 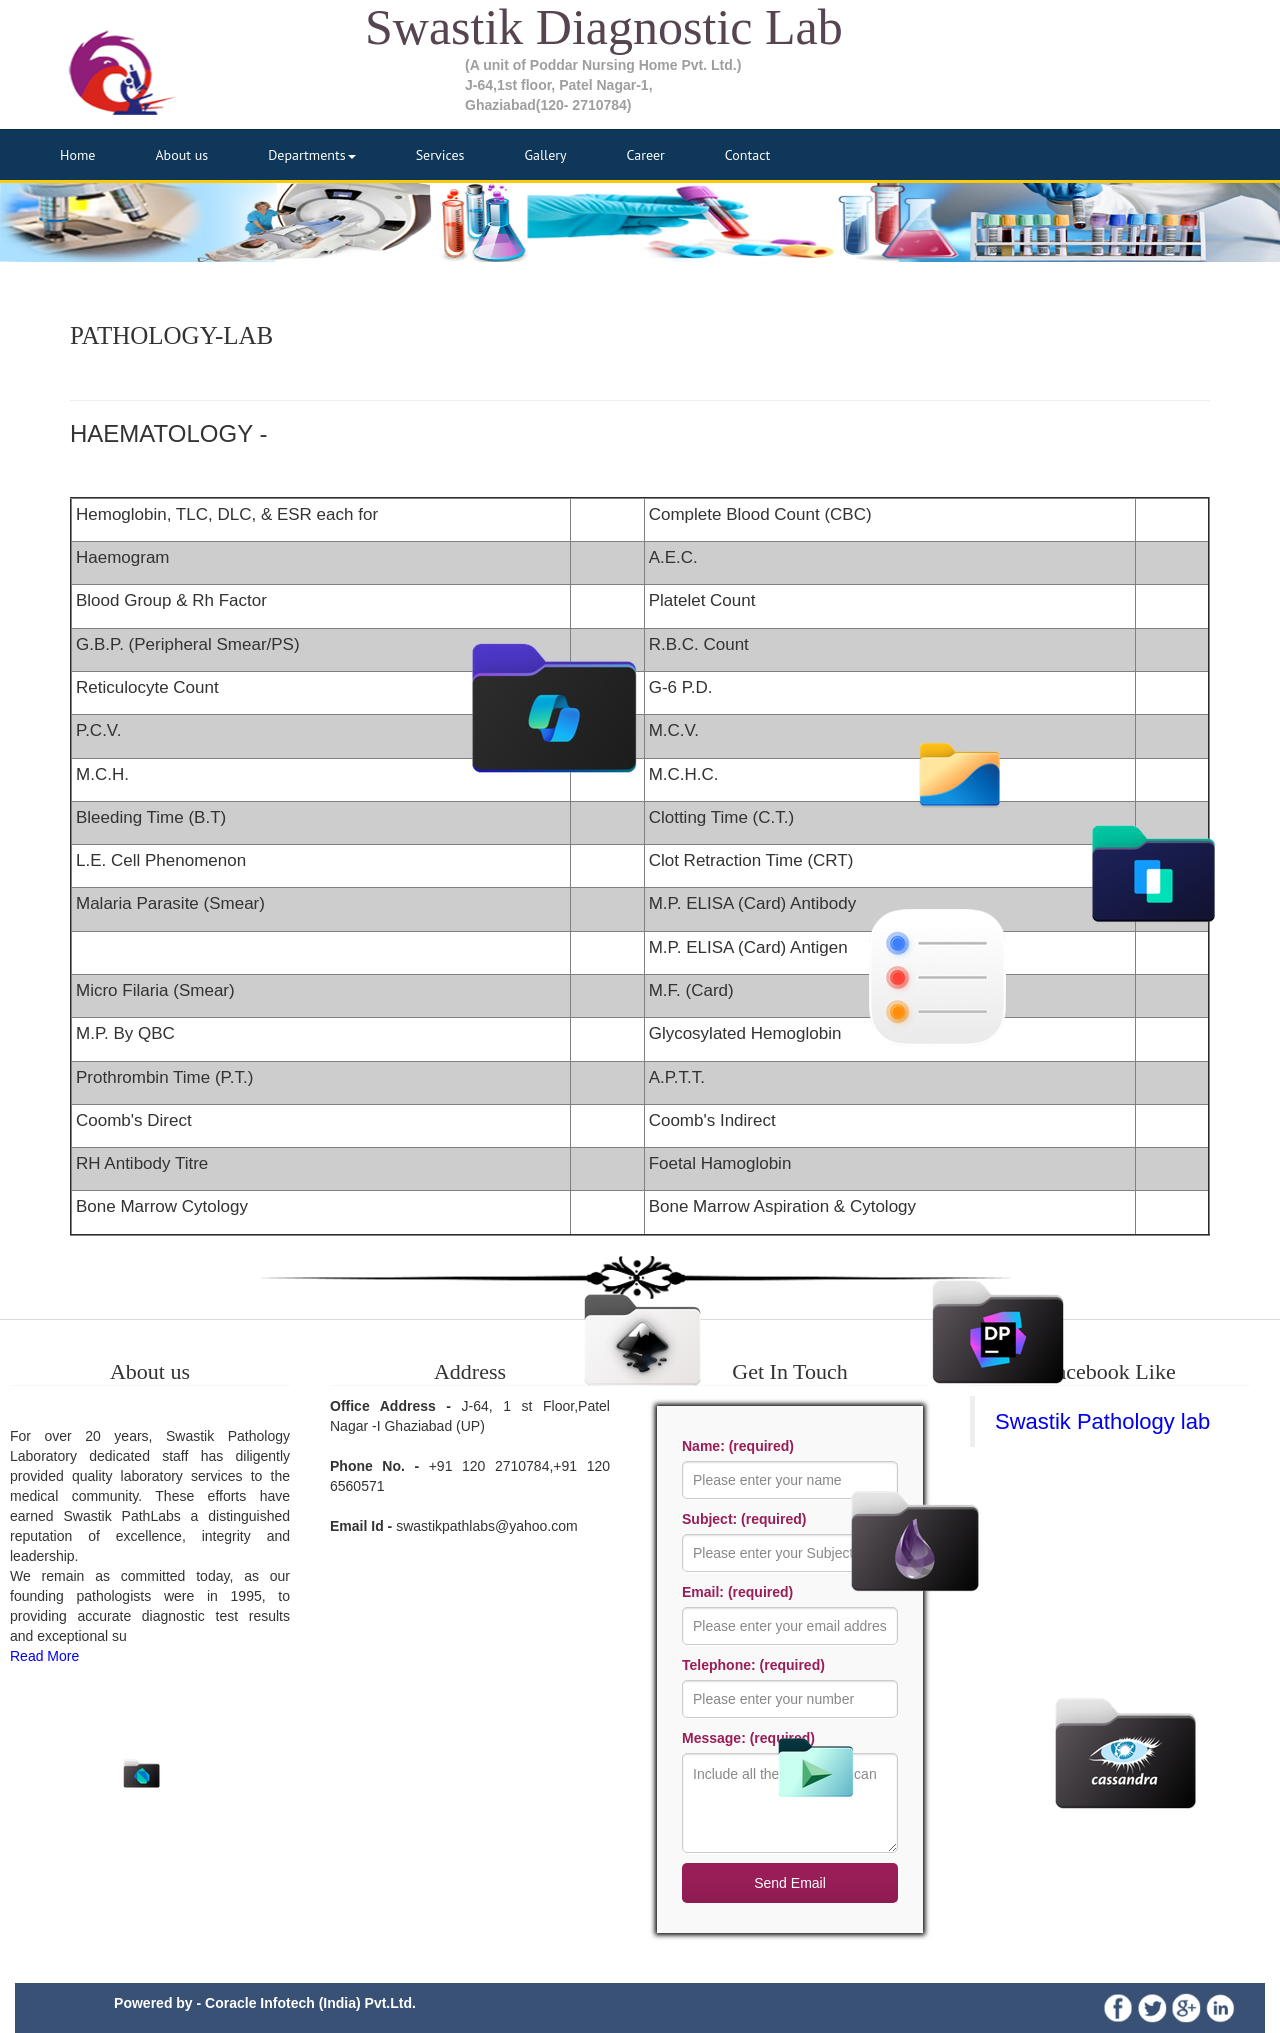 I want to click on open internet download manager folder, so click(x=815, y=1769).